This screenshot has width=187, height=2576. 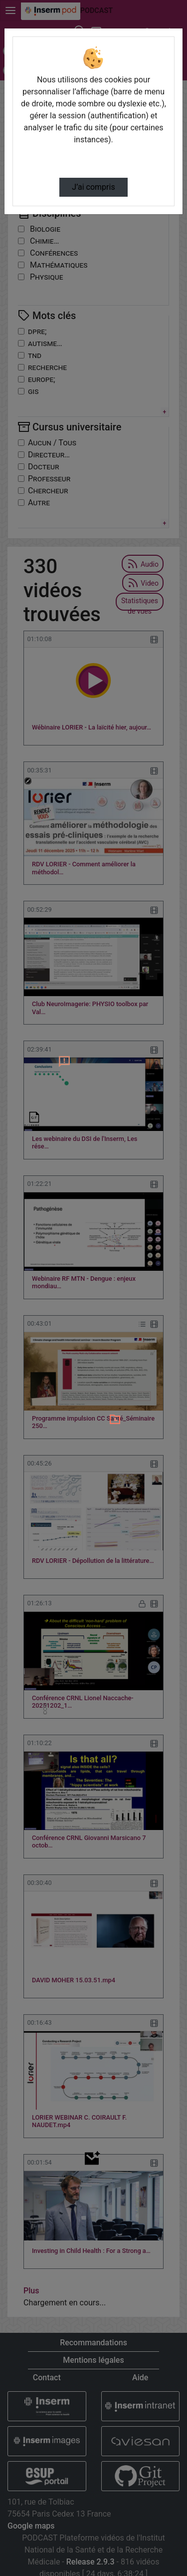 What do you see at coordinates (92, 2159) in the screenshot?
I see `access AI-powered email features` at bounding box center [92, 2159].